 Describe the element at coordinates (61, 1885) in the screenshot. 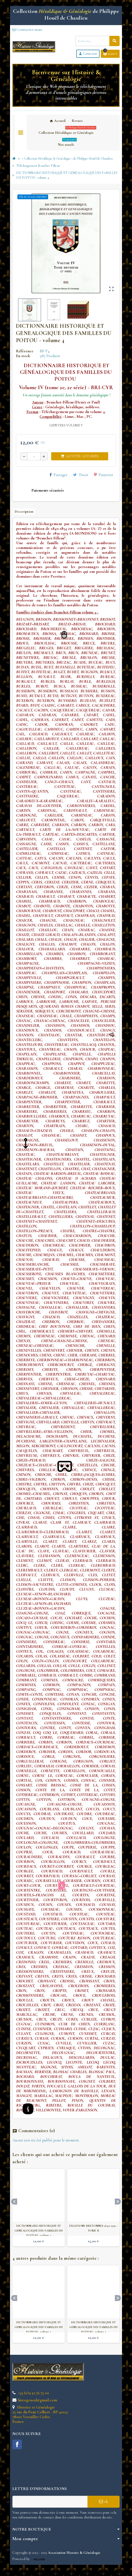

I see `view starred or favorite playing cards` at that location.